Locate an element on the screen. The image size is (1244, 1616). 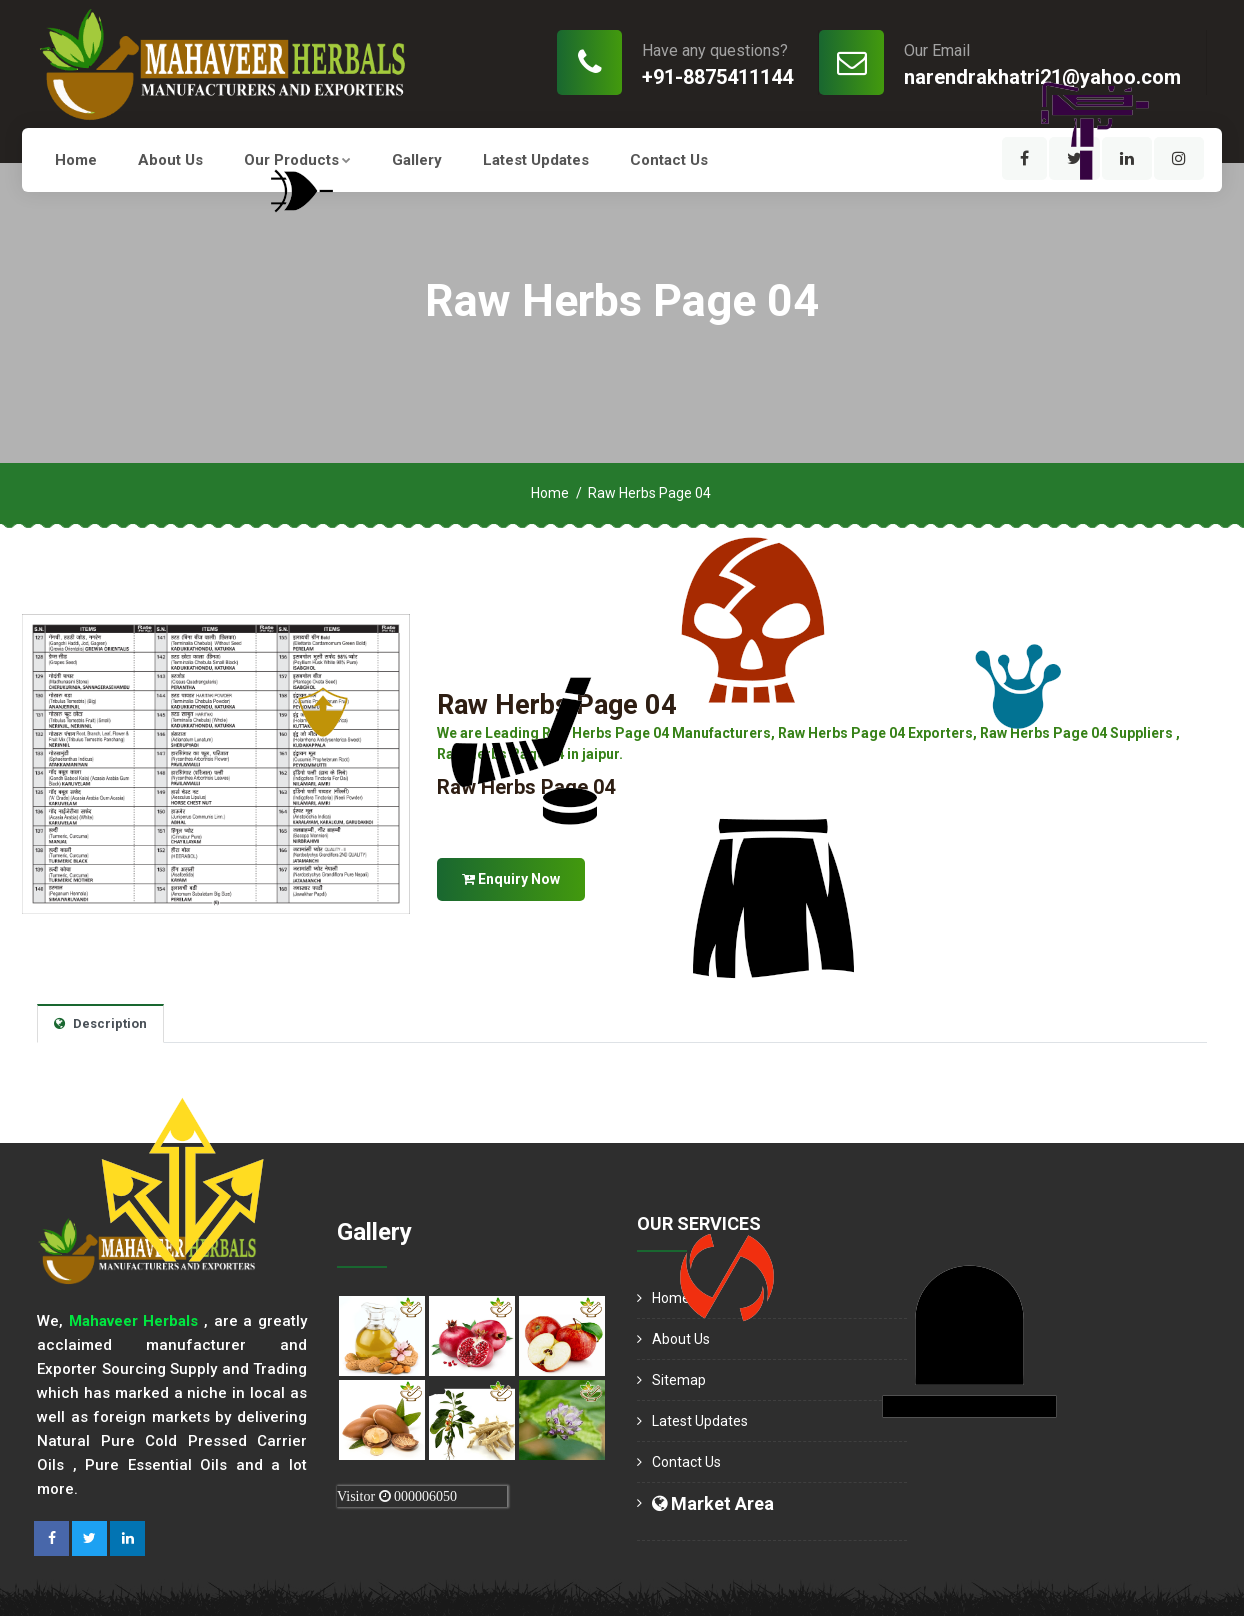
upgrade your armor or defensive stats is located at coordinates (323, 712).